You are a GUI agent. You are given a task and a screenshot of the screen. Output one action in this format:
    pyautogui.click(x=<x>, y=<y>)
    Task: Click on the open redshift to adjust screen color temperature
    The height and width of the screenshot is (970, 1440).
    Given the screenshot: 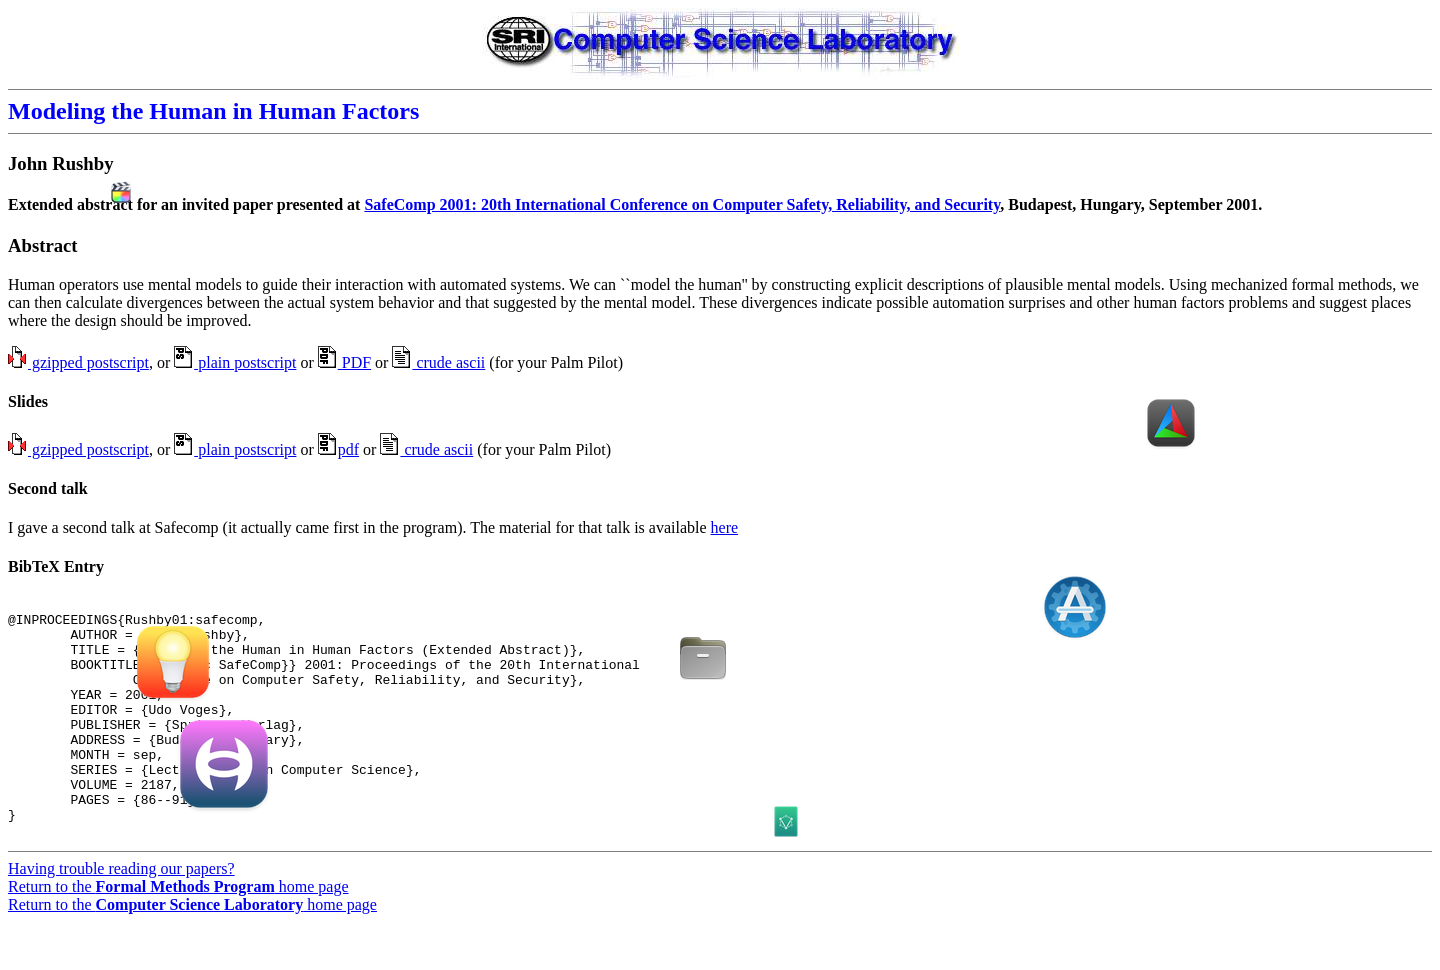 What is the action you would take?
    pyautogui.click(x=173, y=662)
    